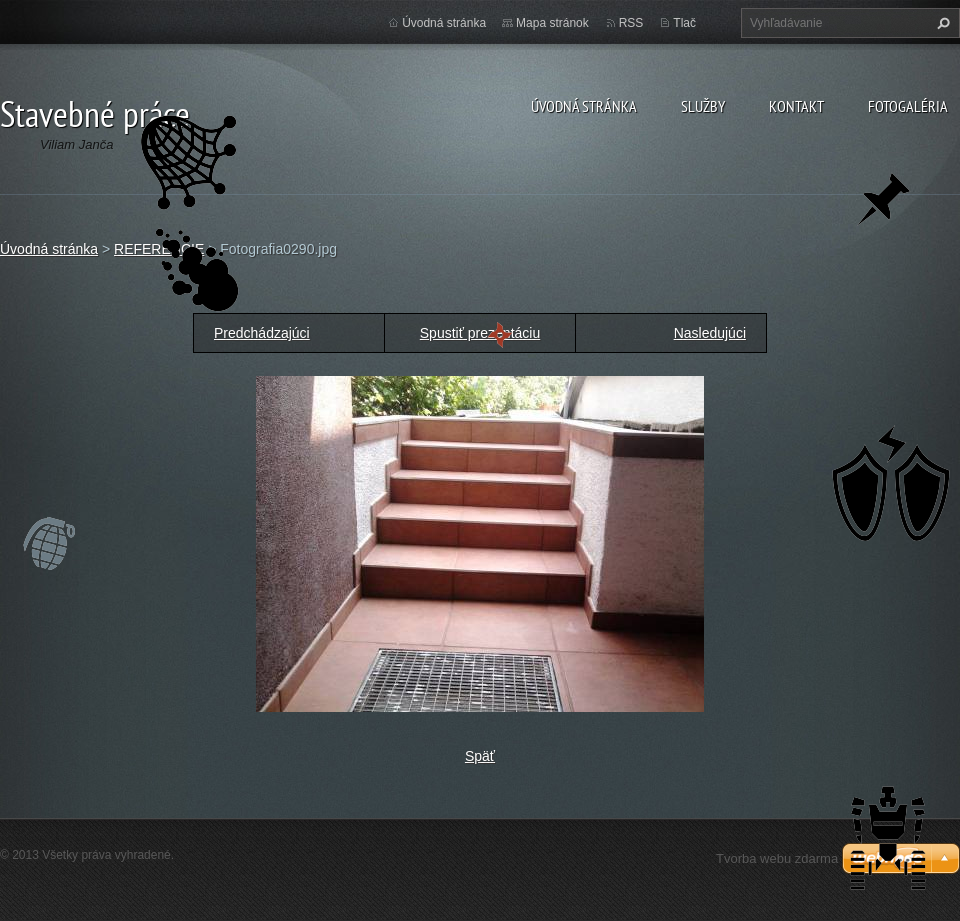  What do you see at coordinates (197, 270) in the screenshot?
I see `indicates a chemical reaction or potion effect` at bounding box center [197, 270].